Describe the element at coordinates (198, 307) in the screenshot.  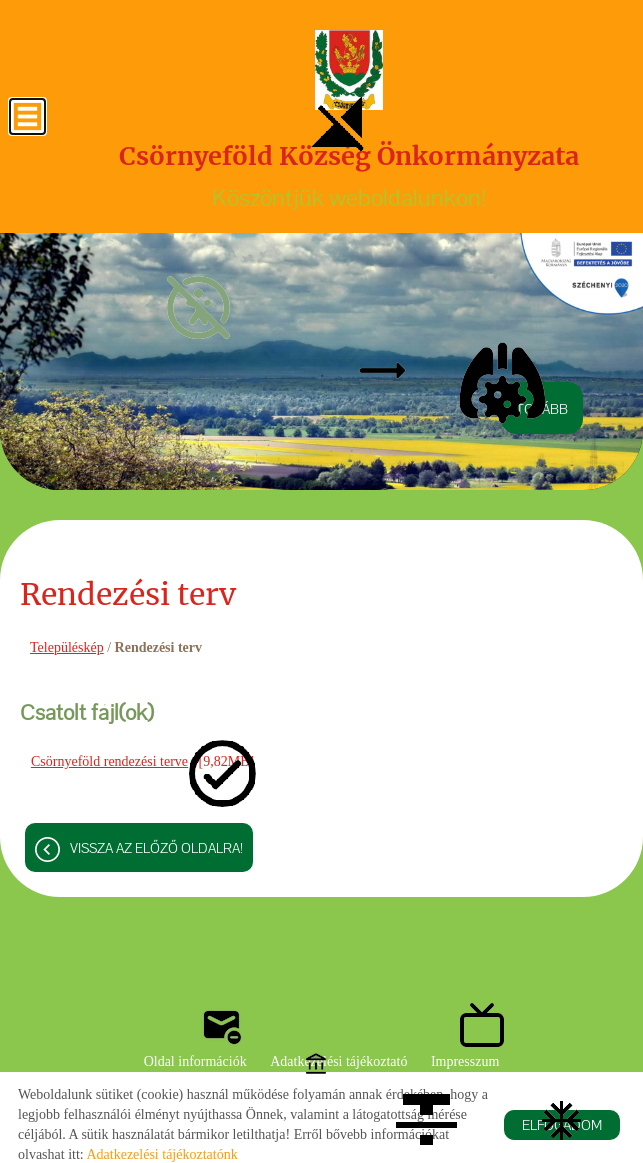
I see `accessibility features disabled` at that location.